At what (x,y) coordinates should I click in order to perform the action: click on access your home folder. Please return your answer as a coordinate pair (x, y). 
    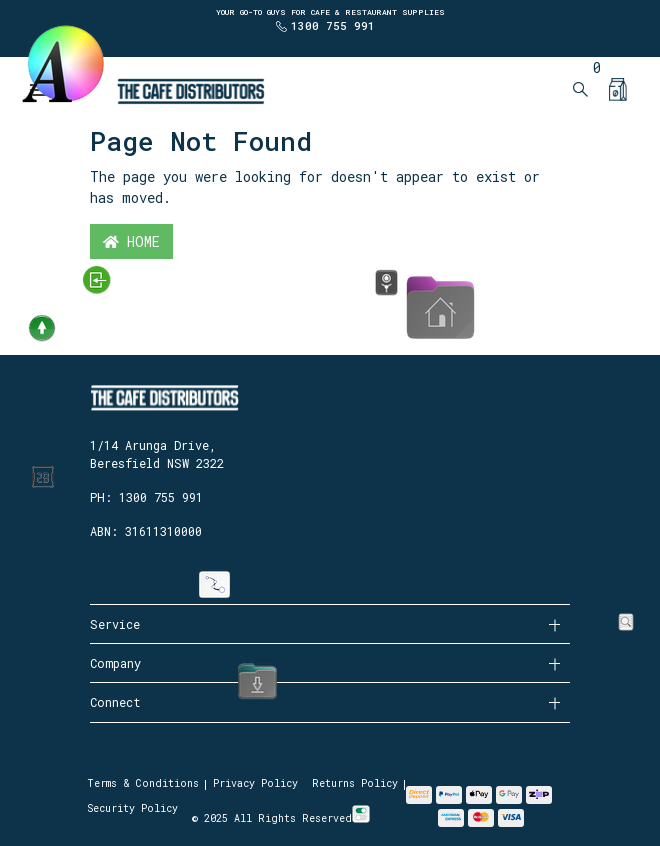
    Looking at the image, I should click on (440, 307).